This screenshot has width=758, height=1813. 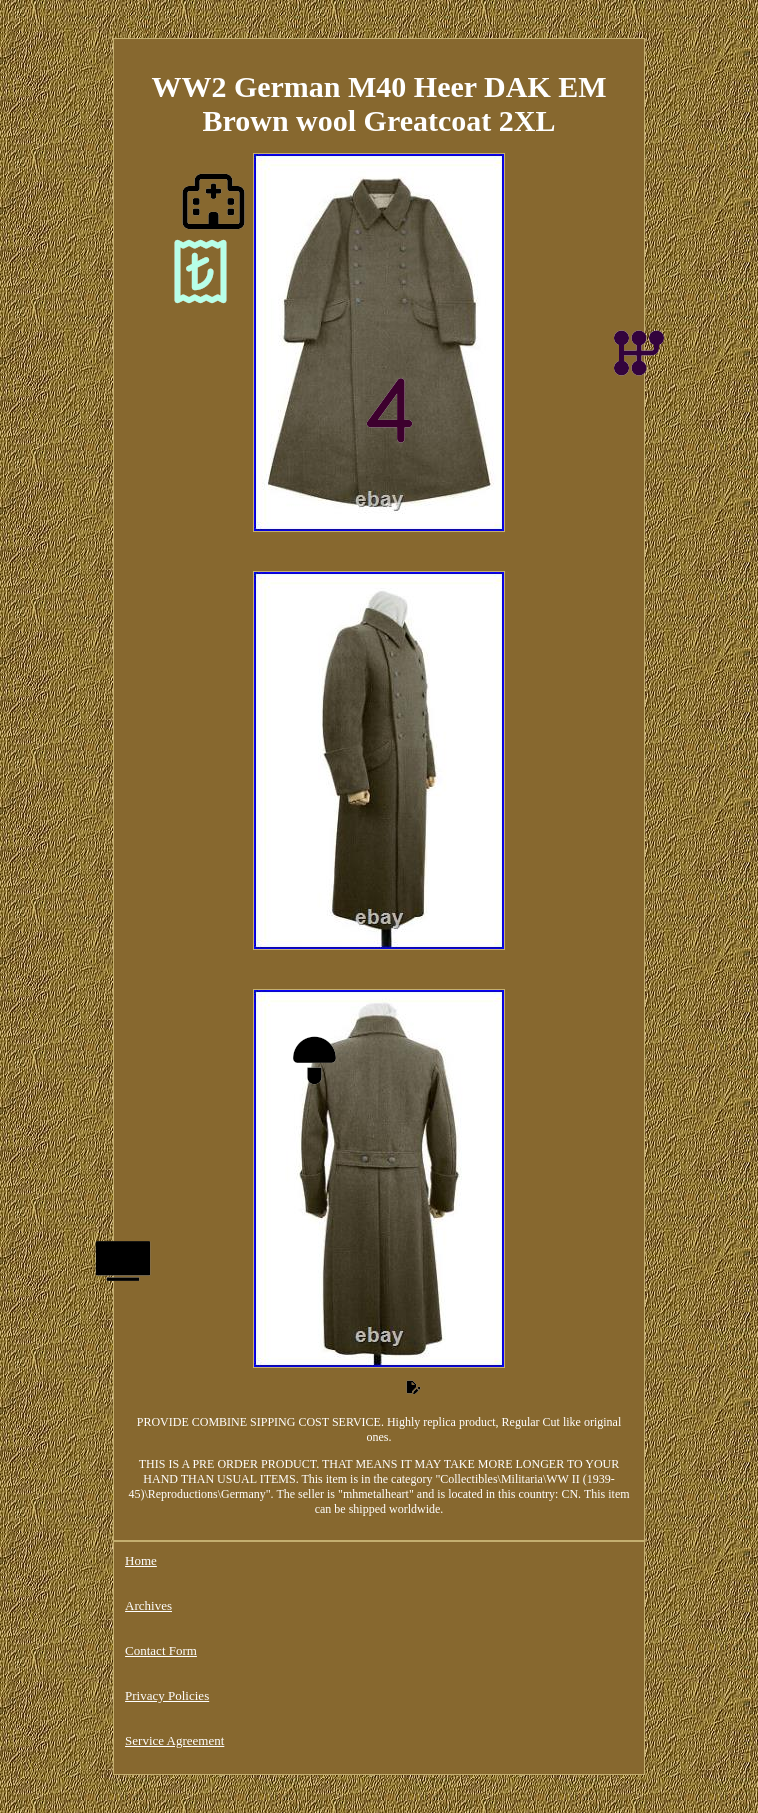 I want to click on find nearby hospitals or medical facilities, so click(x=213, y=201).